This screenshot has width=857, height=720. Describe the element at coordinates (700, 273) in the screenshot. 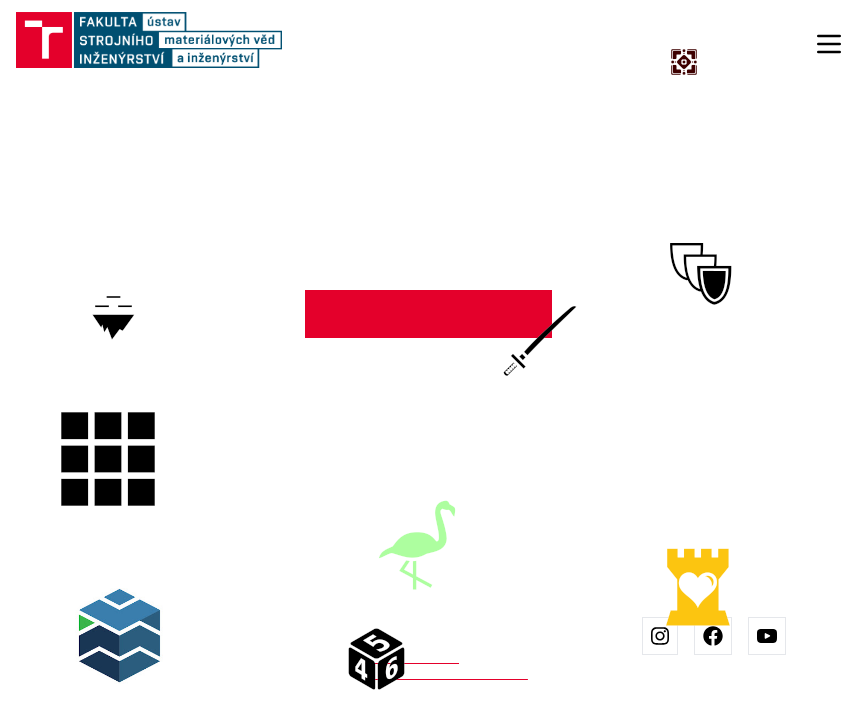

I see `view protection history or past defenses` at that location.